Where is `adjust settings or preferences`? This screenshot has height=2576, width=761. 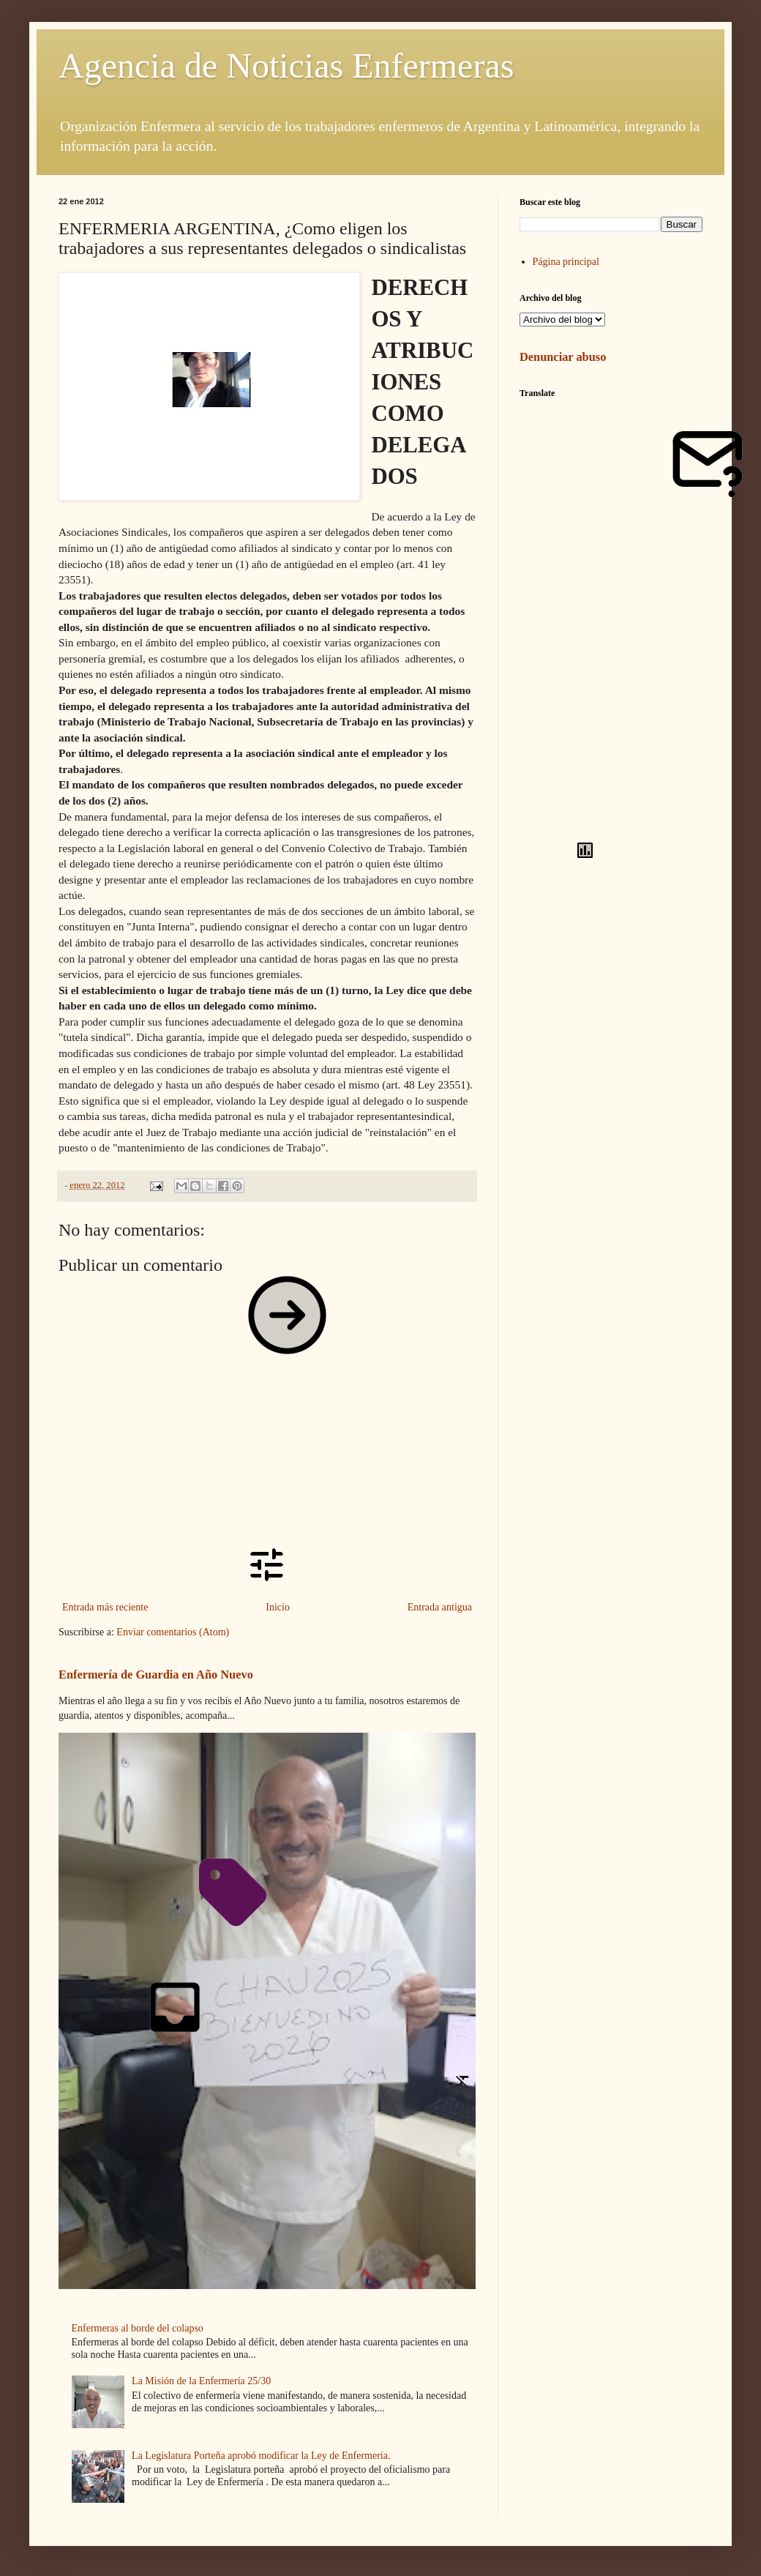
adjust settings or preferences is located at coordinates (266, 1564).